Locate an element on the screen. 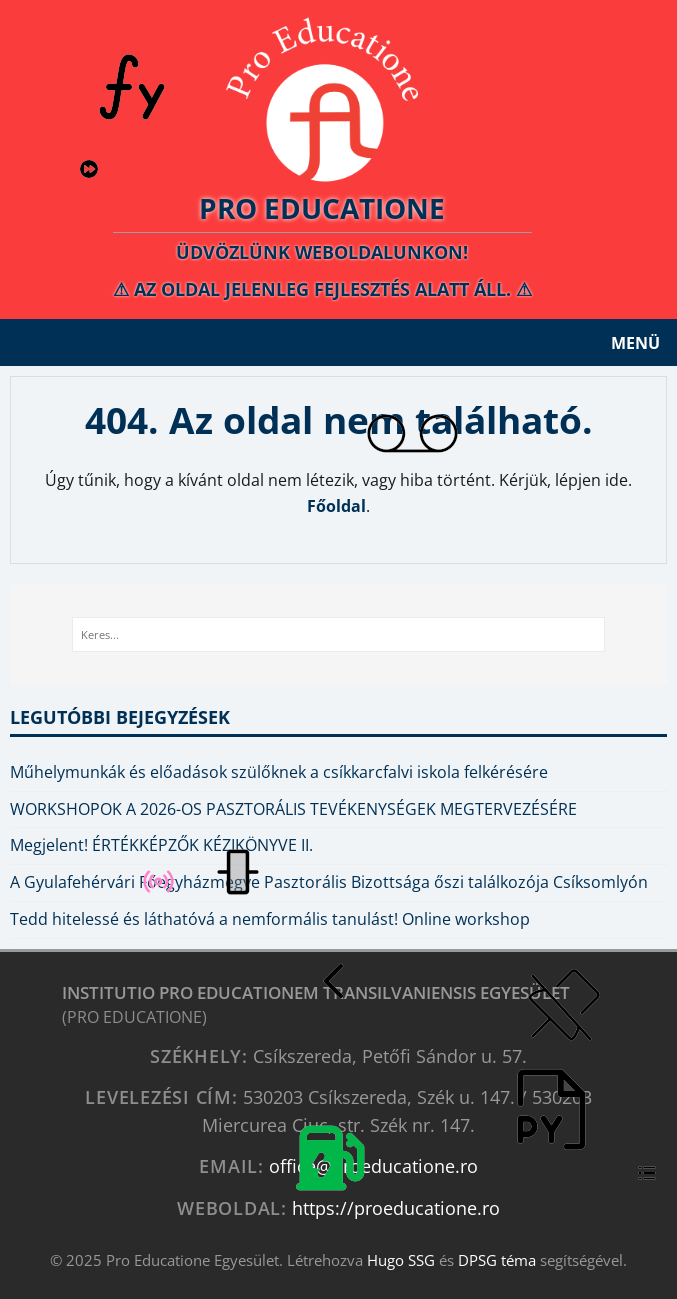 This screenshot has width=677, height=1299. insert mathematical function notation is located at coordinates (132, 87).